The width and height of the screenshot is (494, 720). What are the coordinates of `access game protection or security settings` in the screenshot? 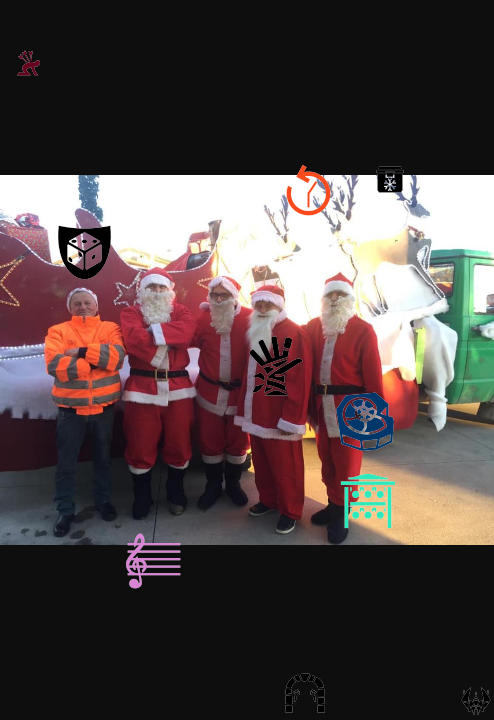 It's located at (84, 252).